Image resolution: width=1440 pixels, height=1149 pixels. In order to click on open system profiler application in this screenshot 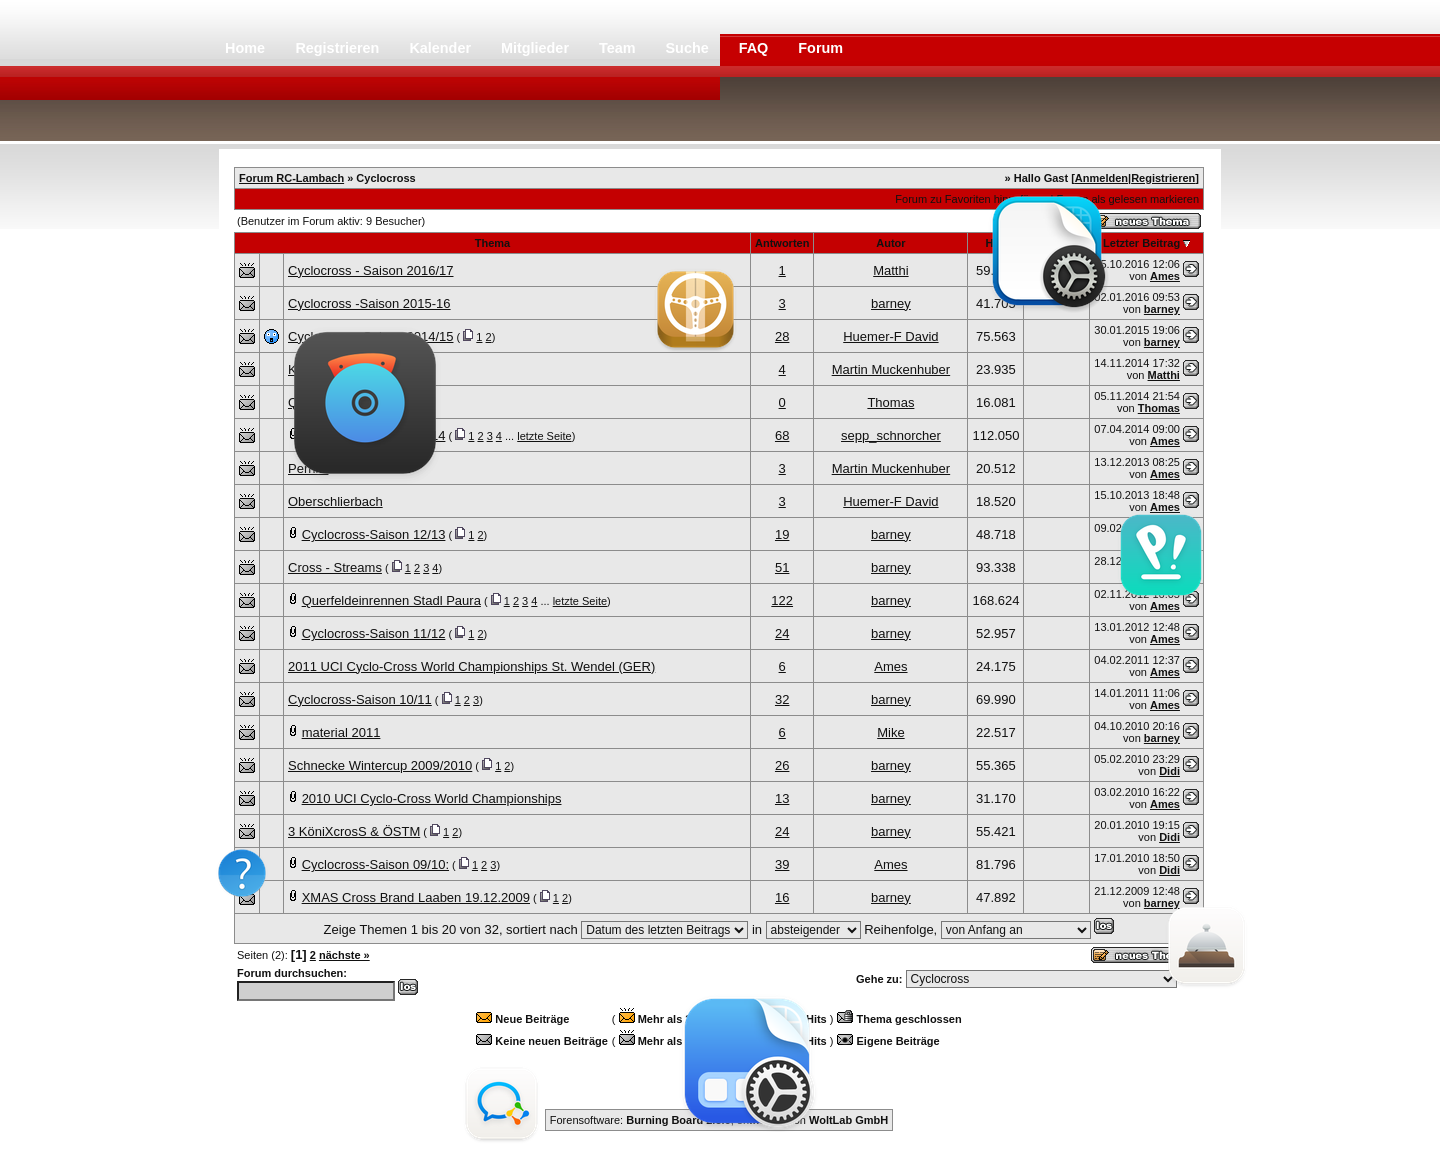, I will do `click(747, 1061)`.